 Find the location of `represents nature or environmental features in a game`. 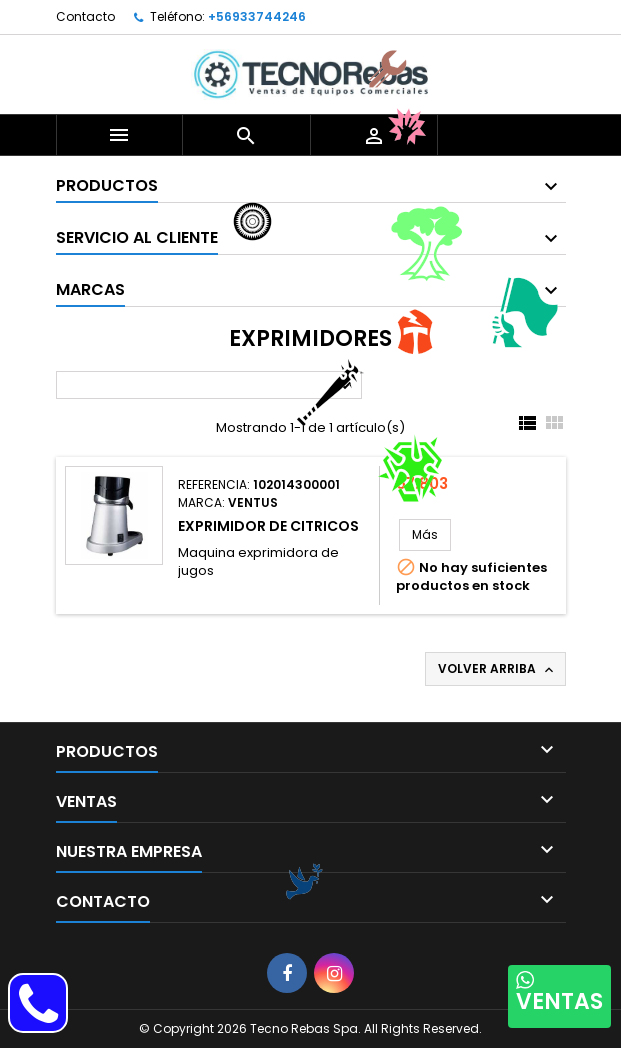

represents nature or environmental features in a game is located at coordinates (426, 243).